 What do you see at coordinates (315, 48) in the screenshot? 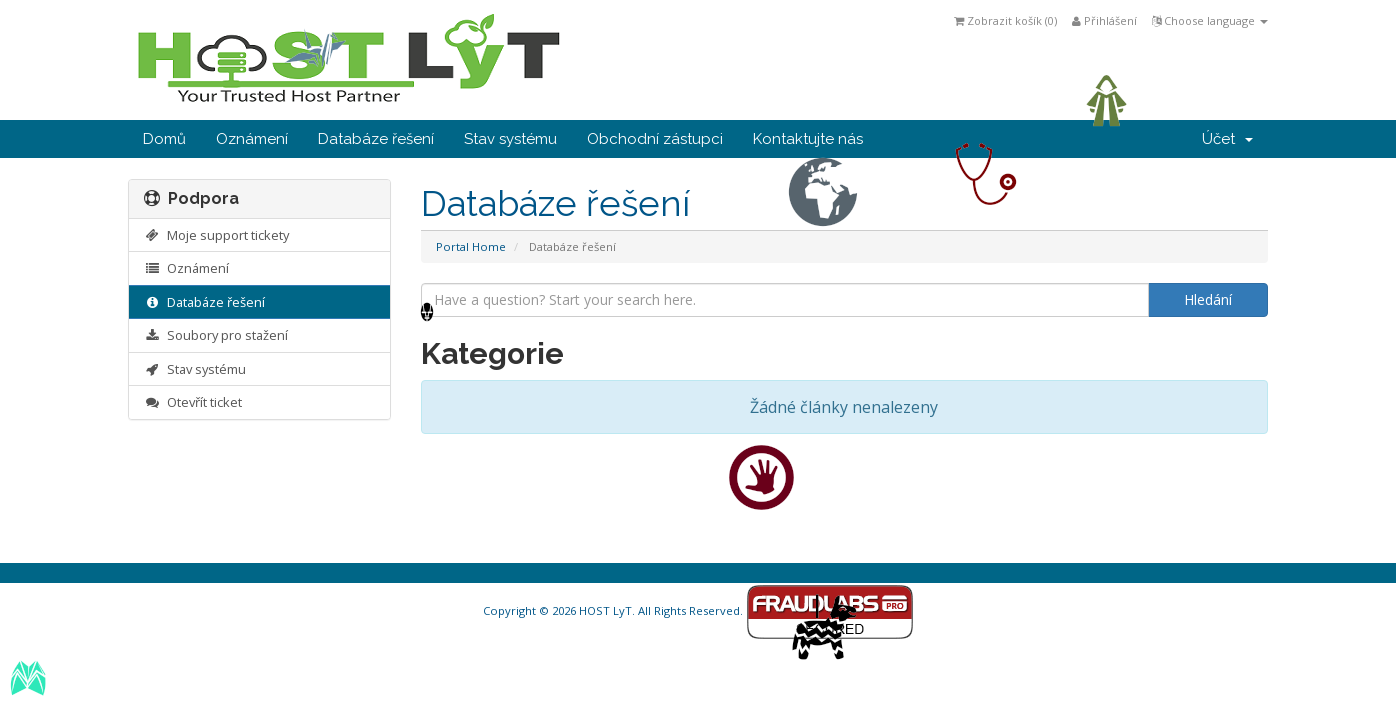
I see `origami or paper crafting feature` at bounding box center [315, 48].